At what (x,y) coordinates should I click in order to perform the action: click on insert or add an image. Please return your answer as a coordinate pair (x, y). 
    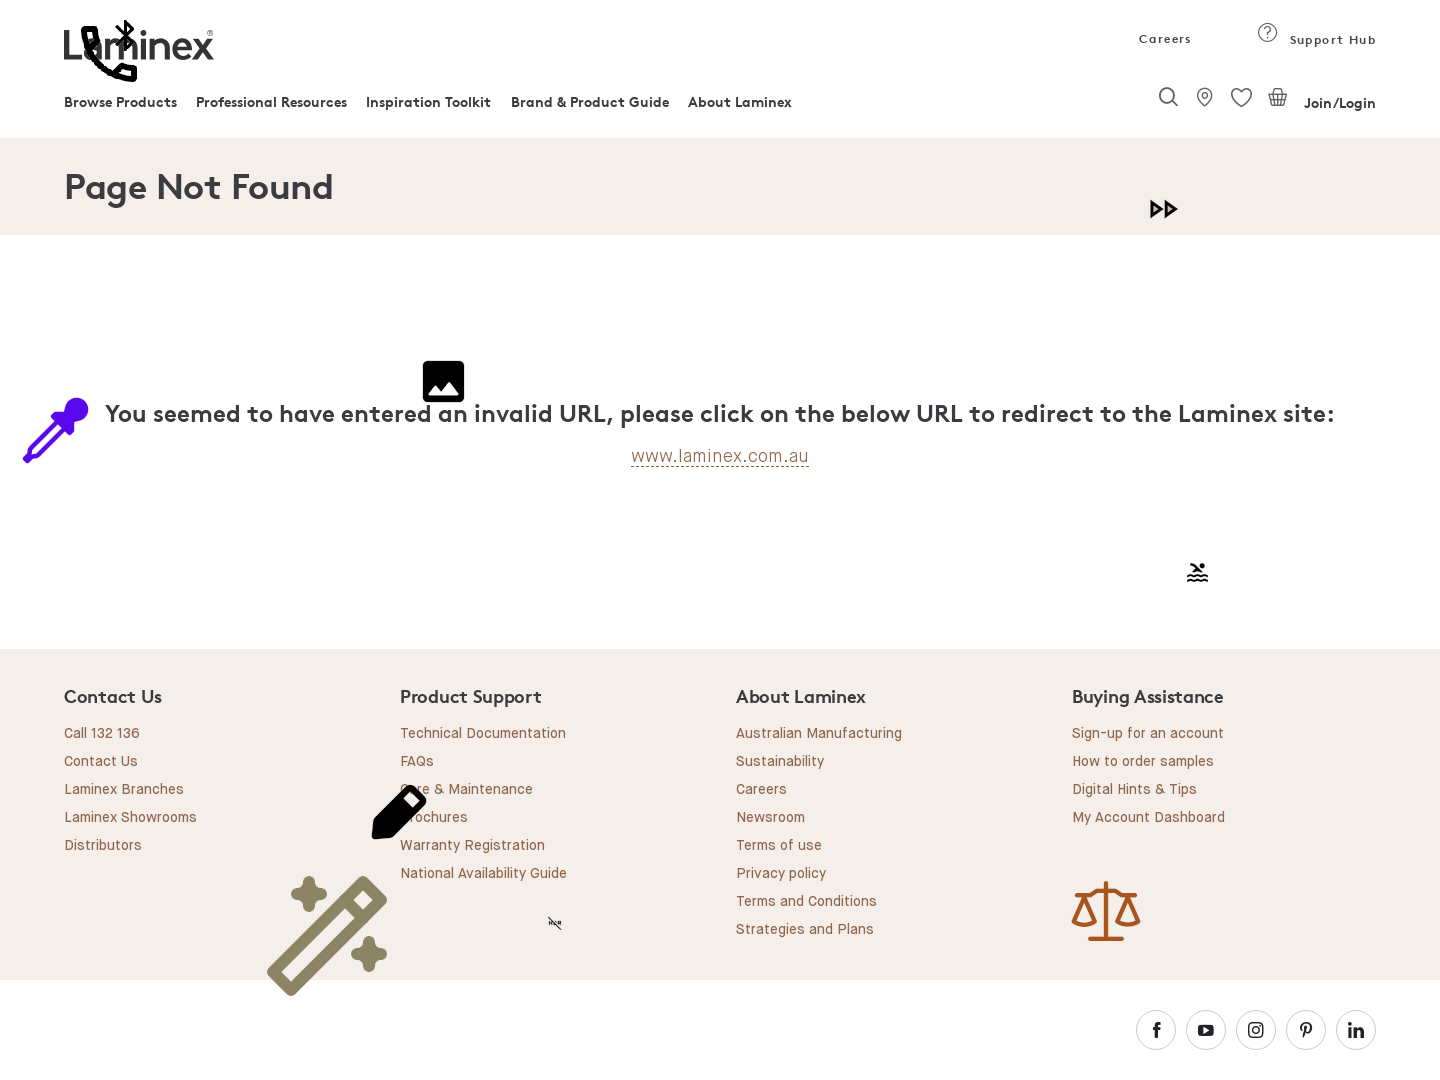
    Looking at the image, I should click on (443, 381).